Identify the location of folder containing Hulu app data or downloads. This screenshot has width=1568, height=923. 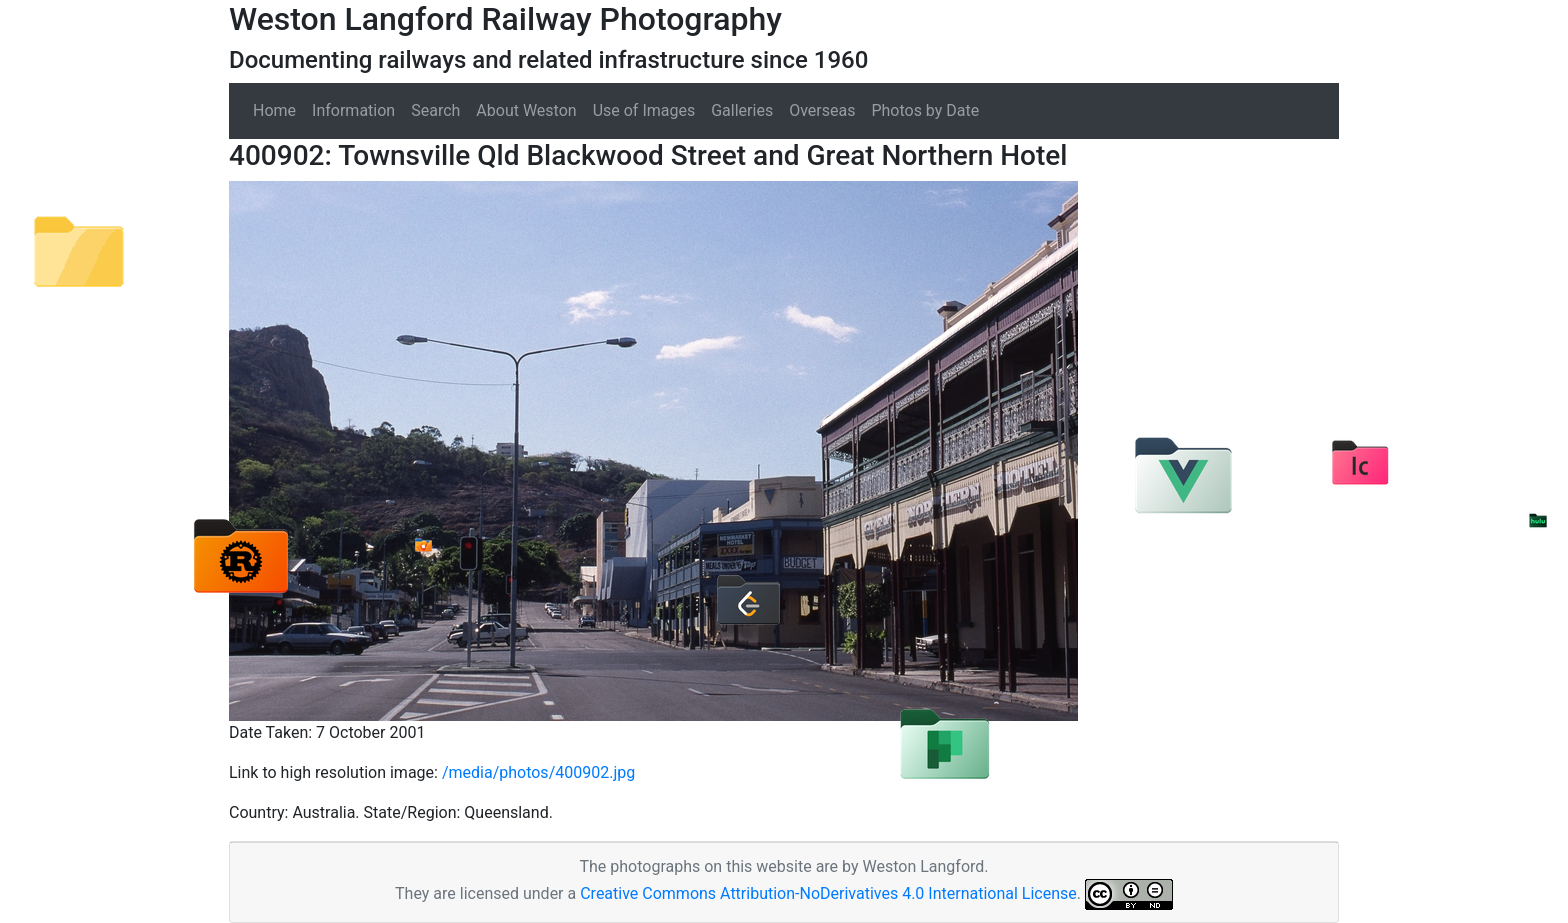
(1538, 521).